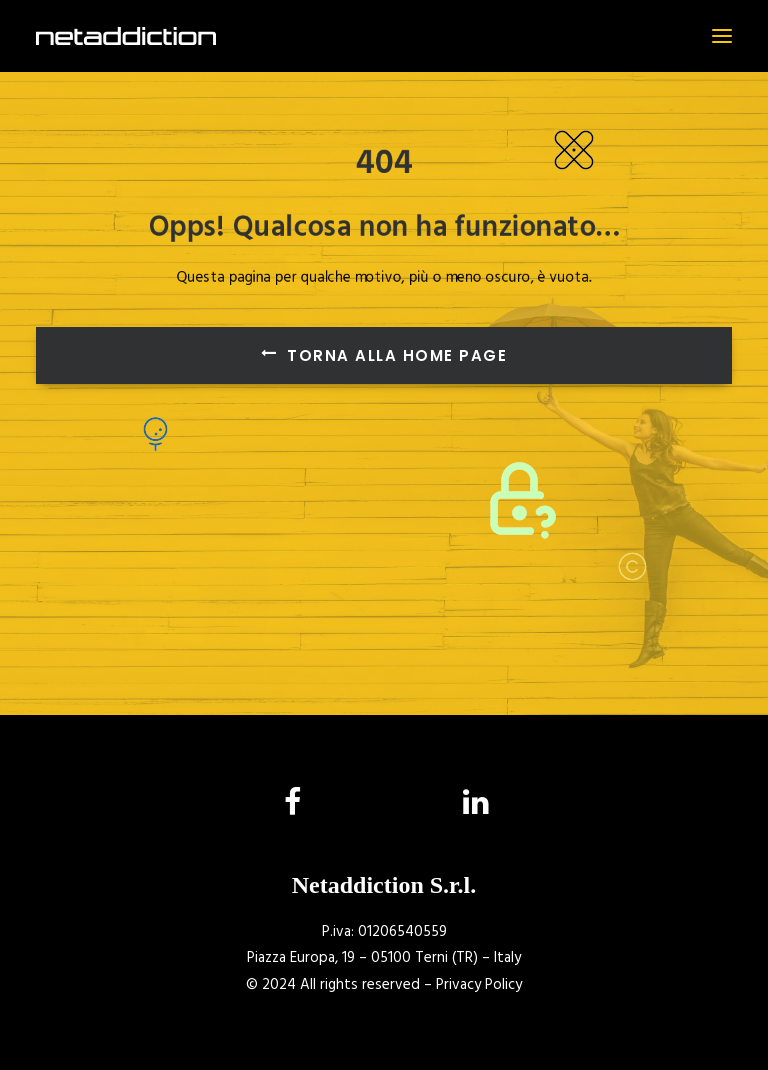  What do you see at coordinates (155, 433) in the screenshot?
I see `access golf-related features or content` at bounding box center [155, 433].